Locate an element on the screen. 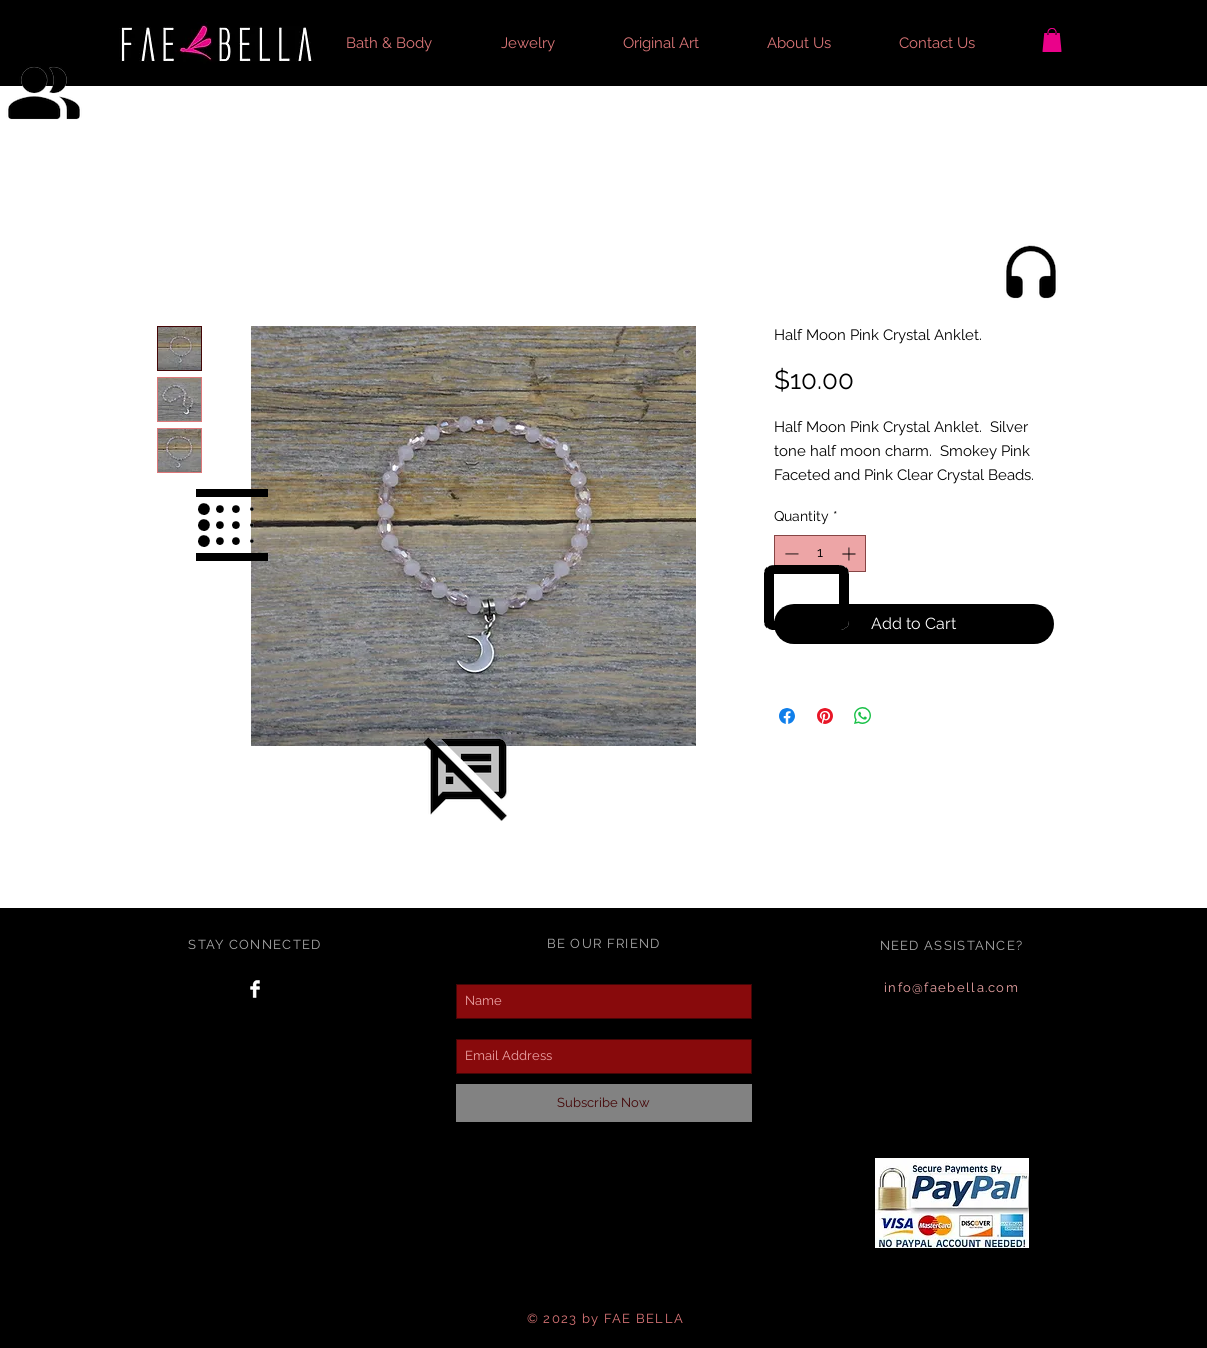 This screenshot has width=1207, height=1348. access audio or voice support is located at coordinates (1031, 276).